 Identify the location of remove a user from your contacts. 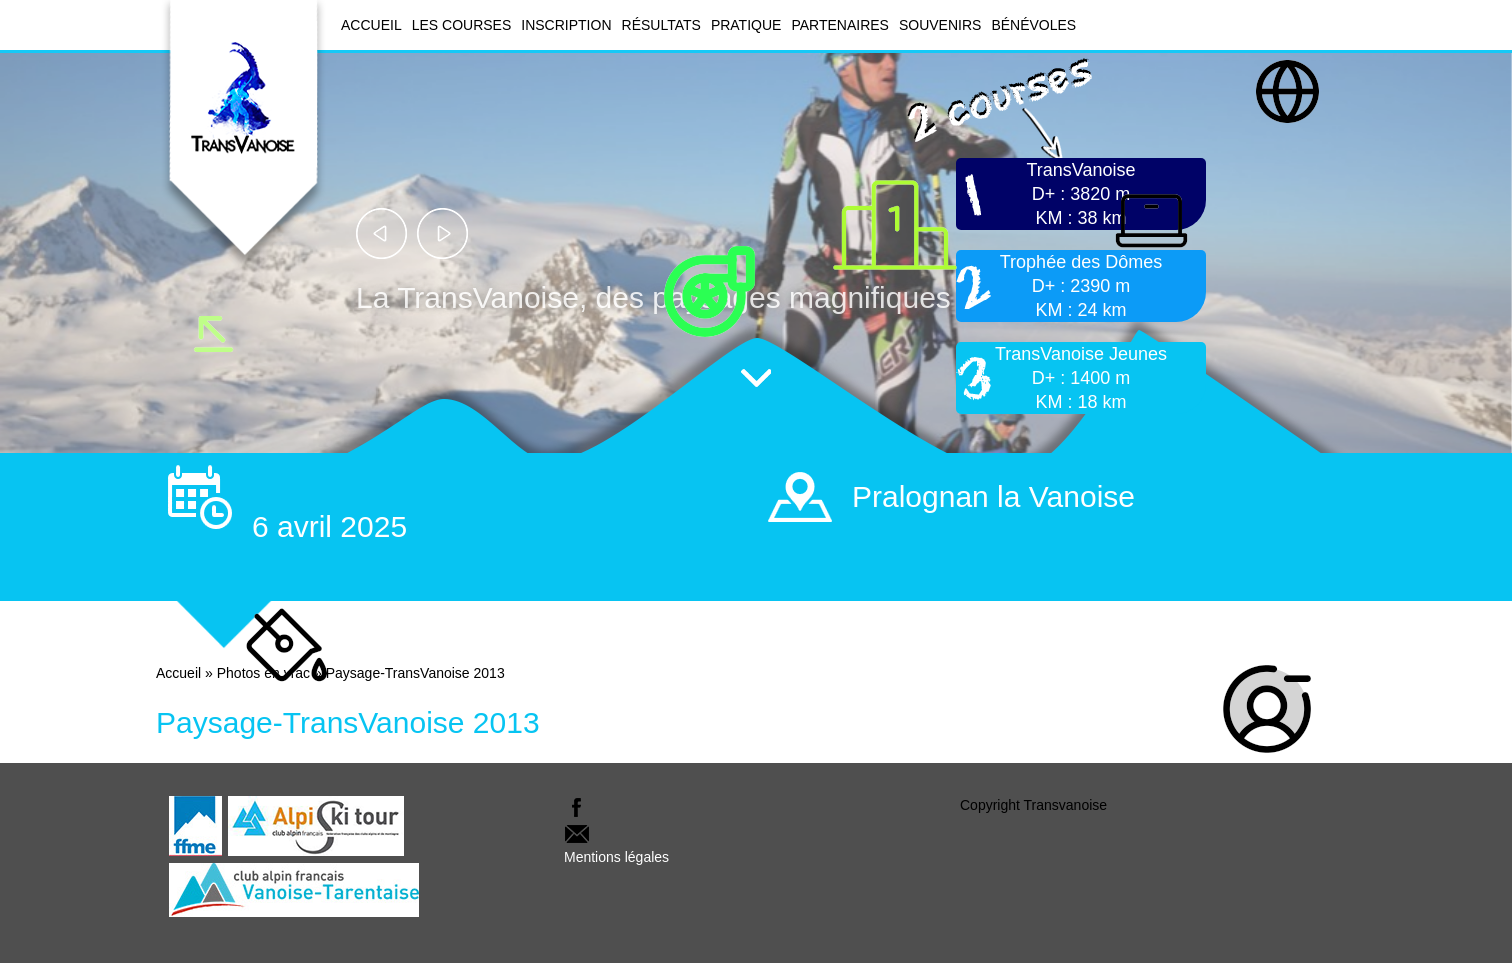
(1267, 709).